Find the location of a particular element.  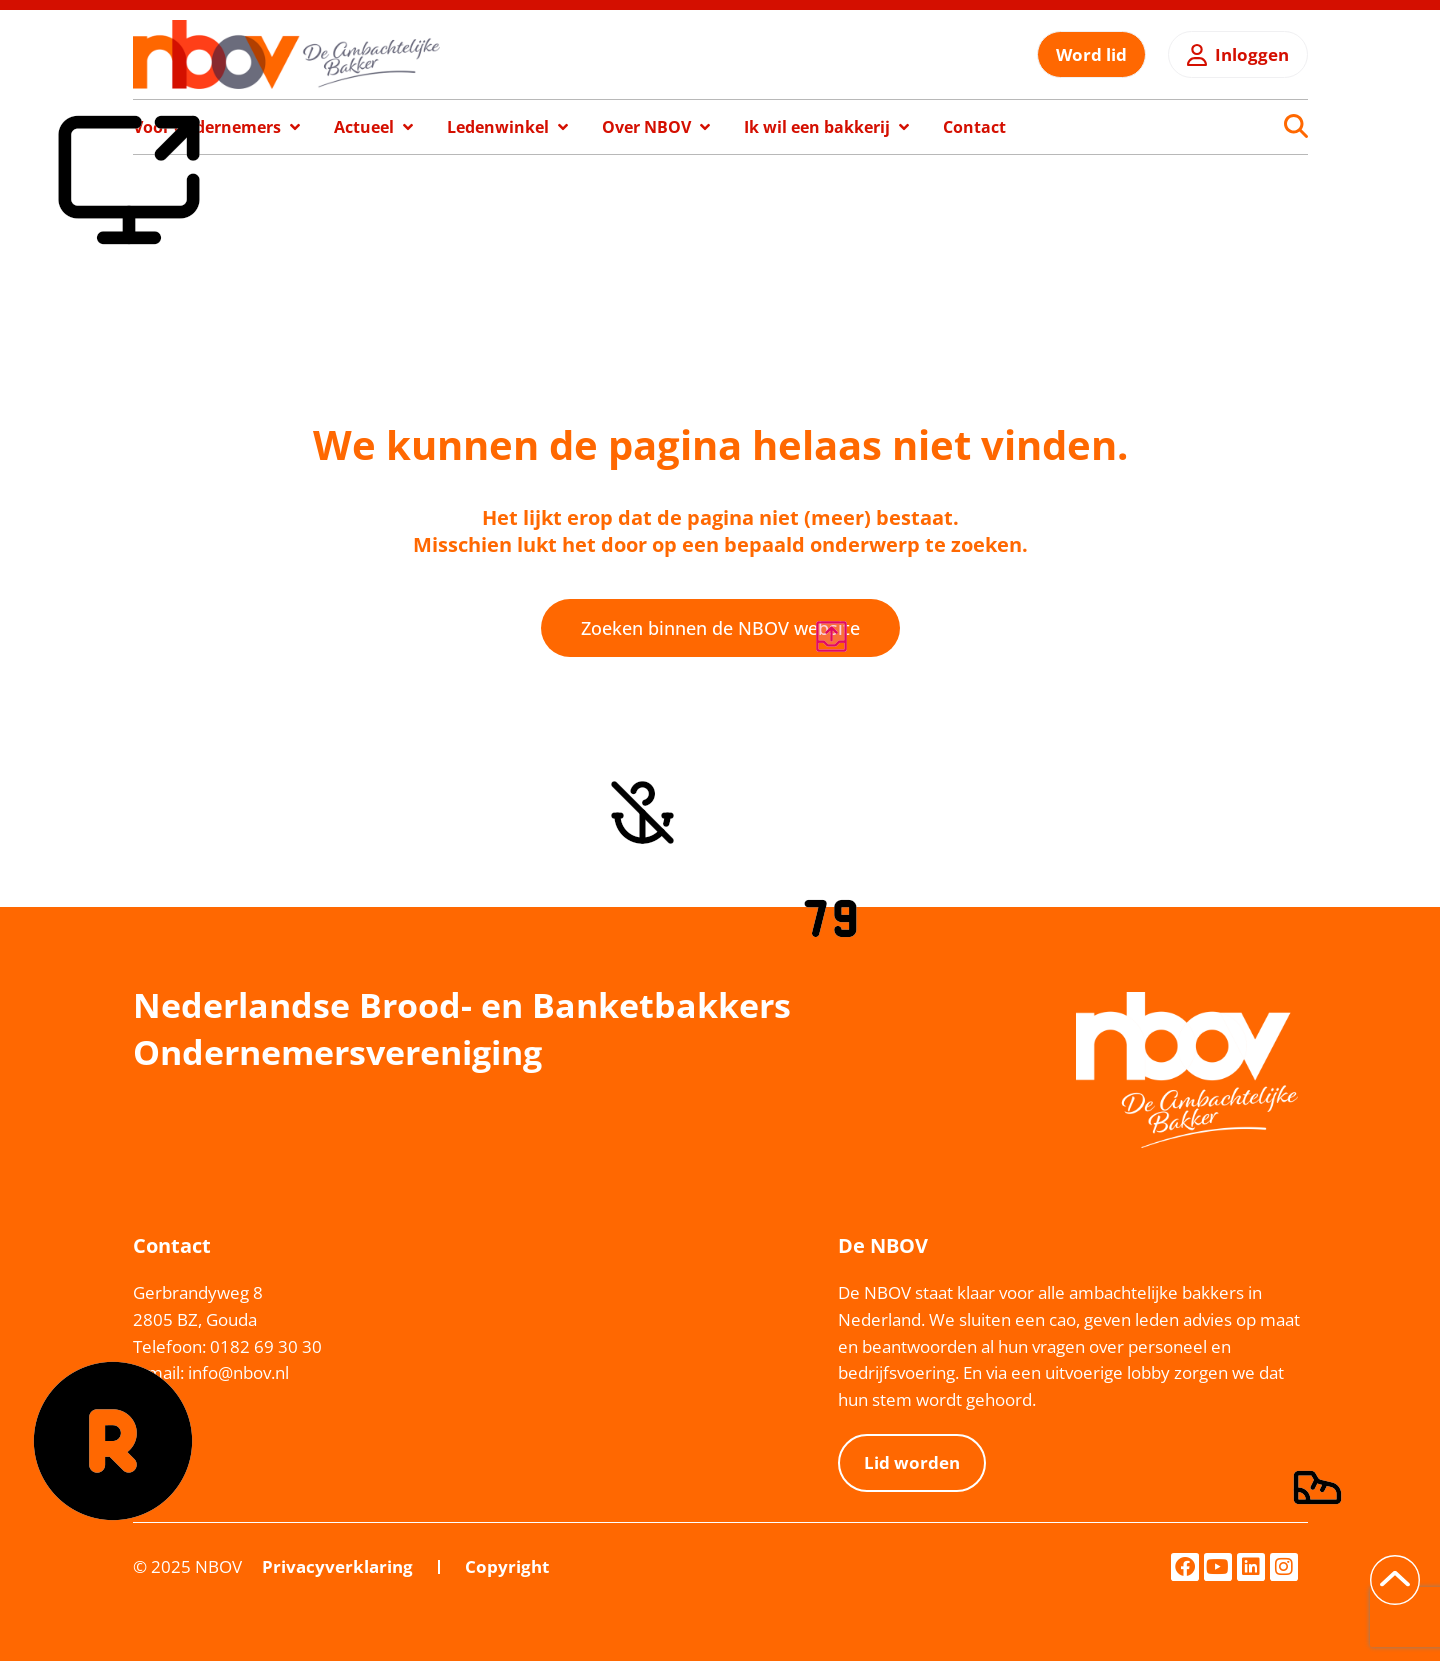

share your screen with others is located at coordinates (129, 180).